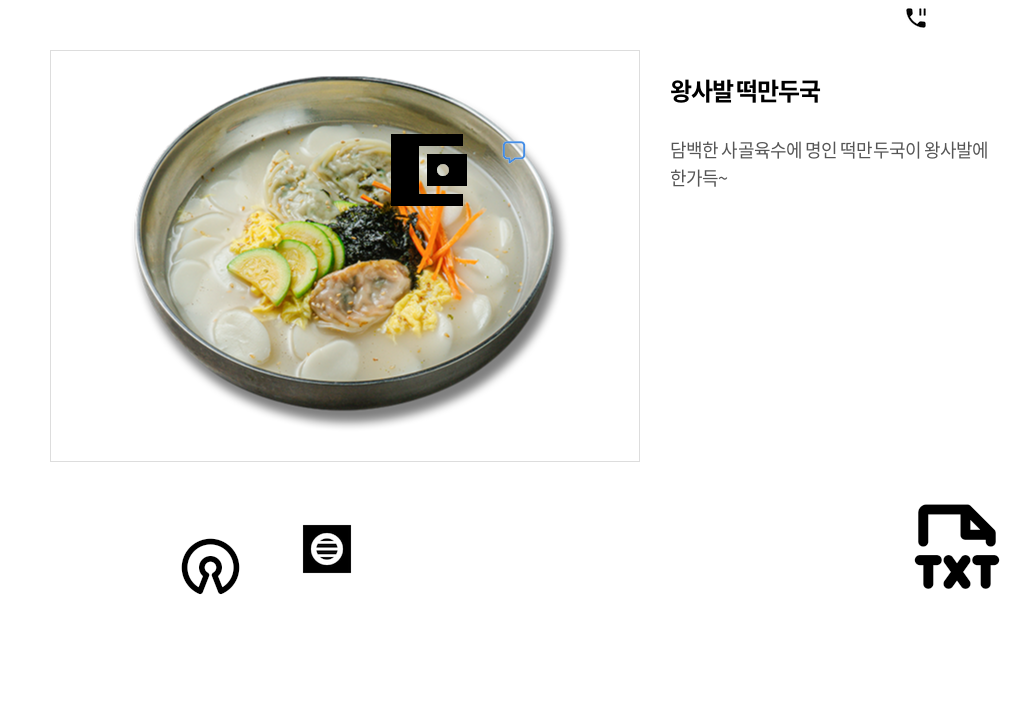 Image resolution: width=1024 pixels, height=720 pixels. Describe the element at coordinates (427, 170) in the screenshot. I see `access your digital wallet` at that location.